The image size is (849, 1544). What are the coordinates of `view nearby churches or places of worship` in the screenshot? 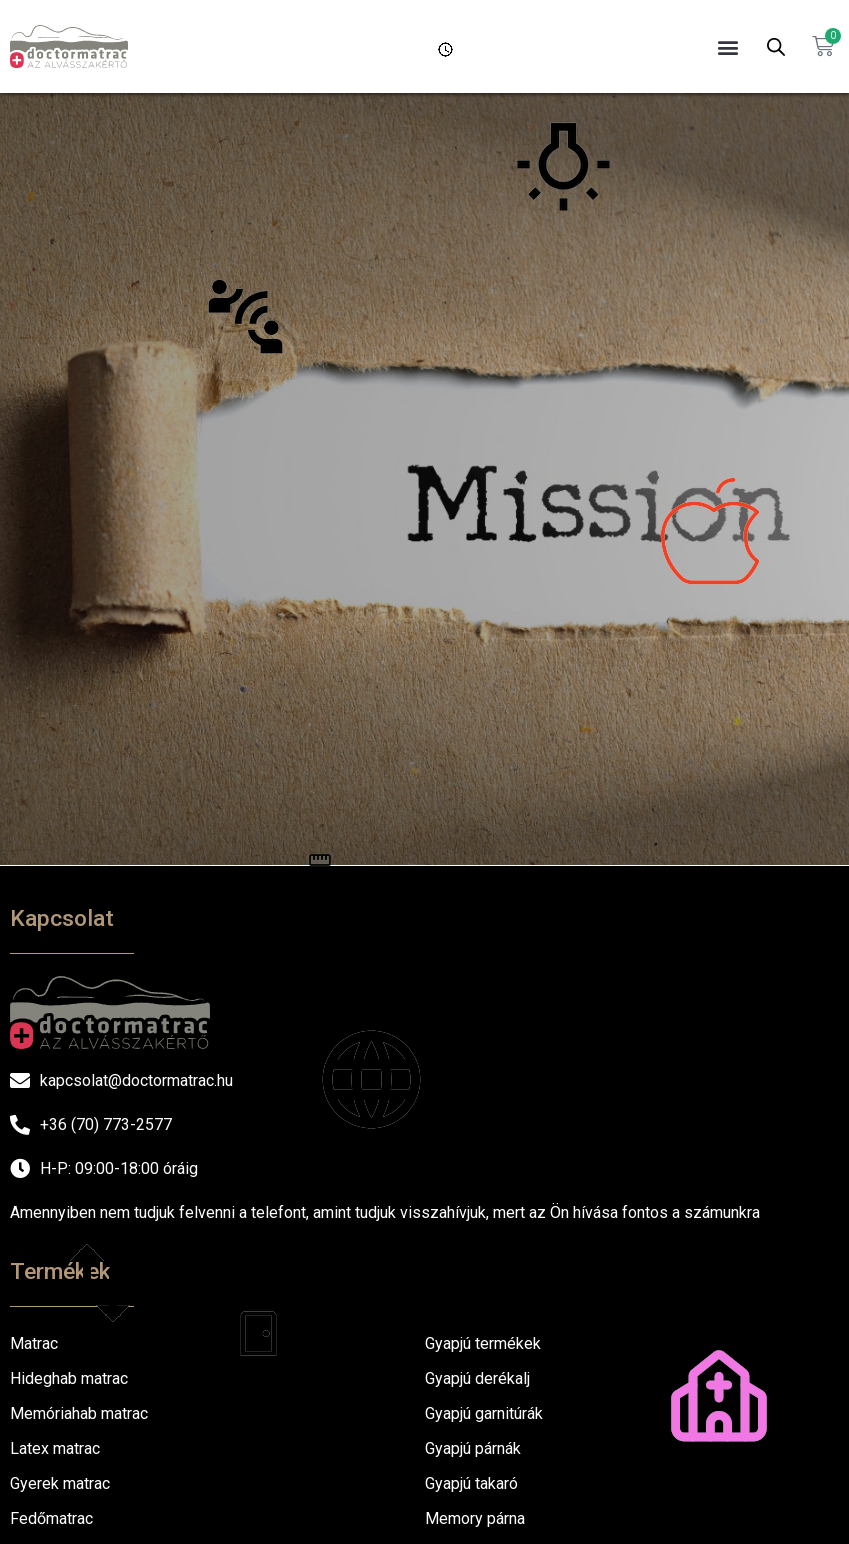 It's located at (719, 1398).